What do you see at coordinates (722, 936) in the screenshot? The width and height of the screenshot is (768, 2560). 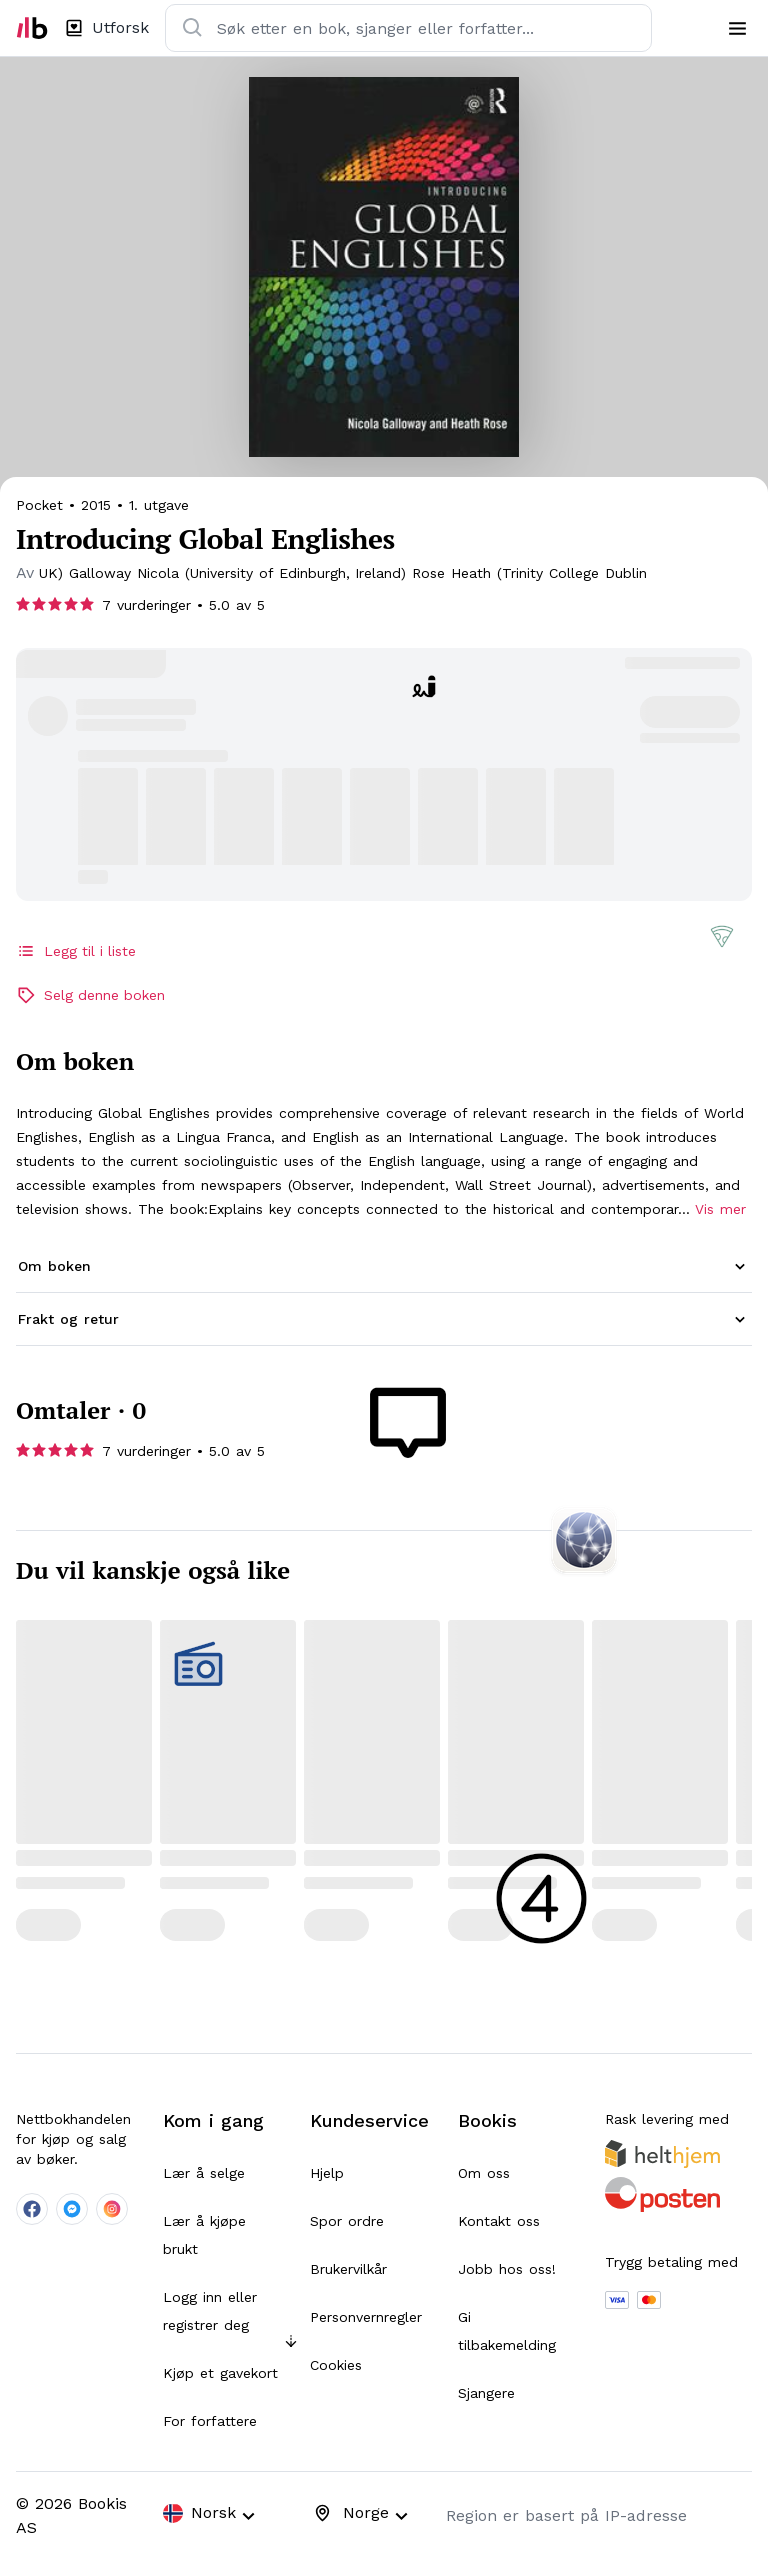 I see `browse food or restaurant options` at bounding box center [722, 936].